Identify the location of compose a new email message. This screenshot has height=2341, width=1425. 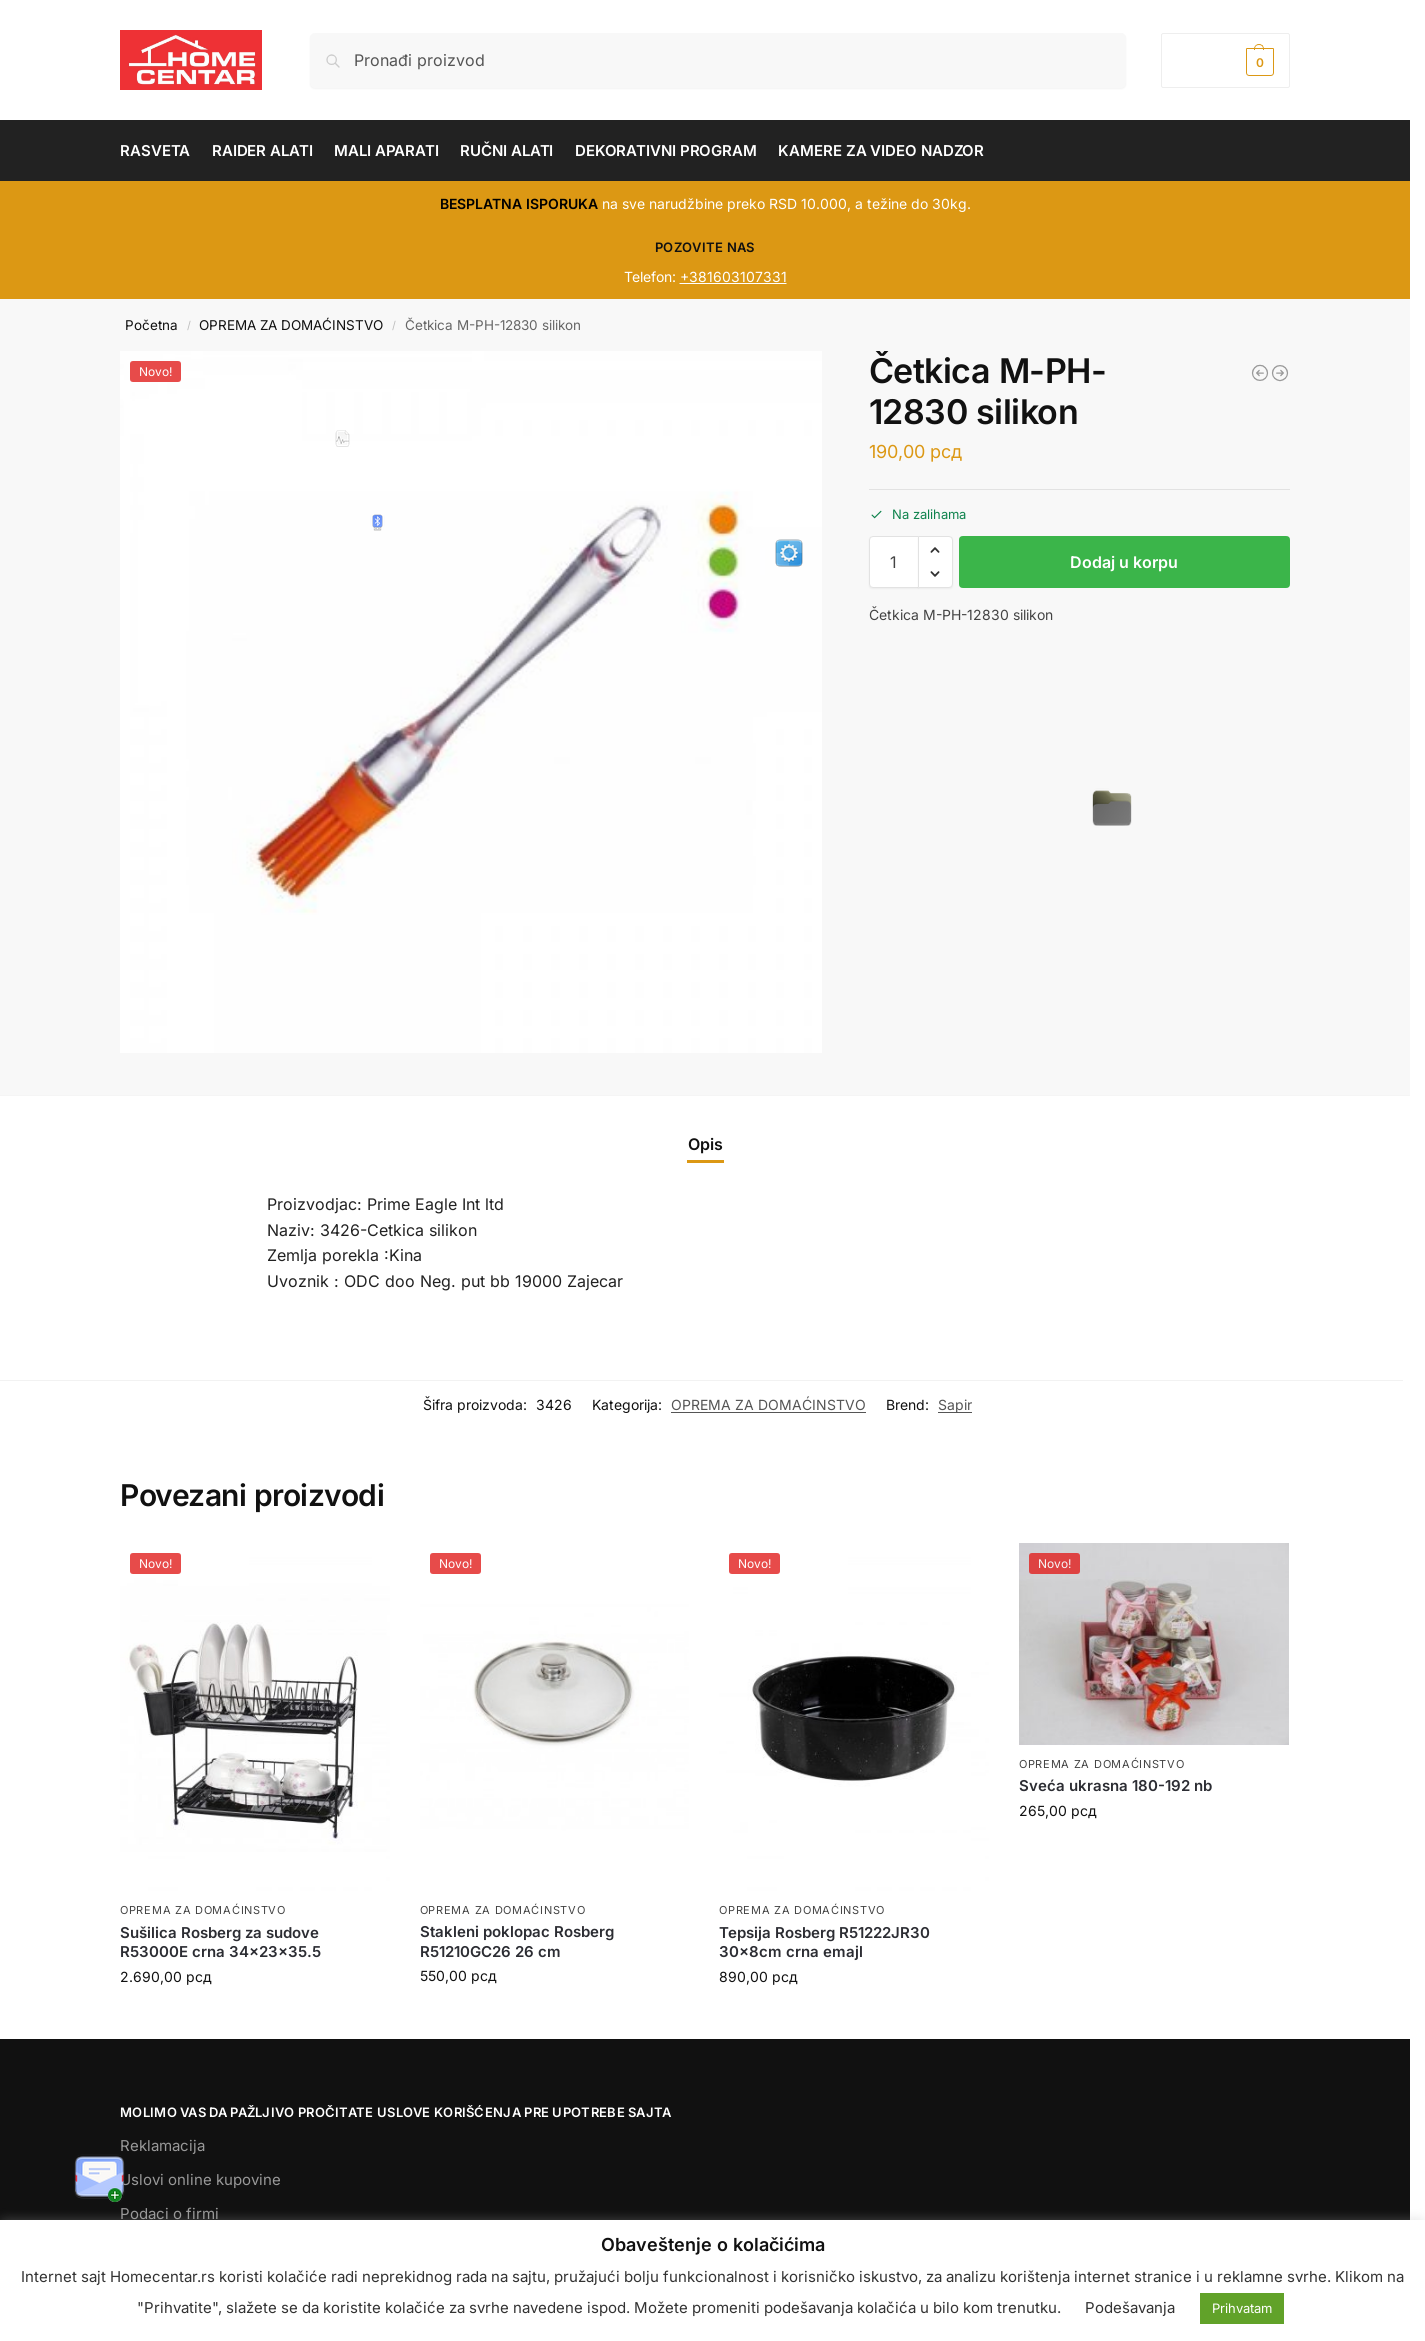
(99, 2176).